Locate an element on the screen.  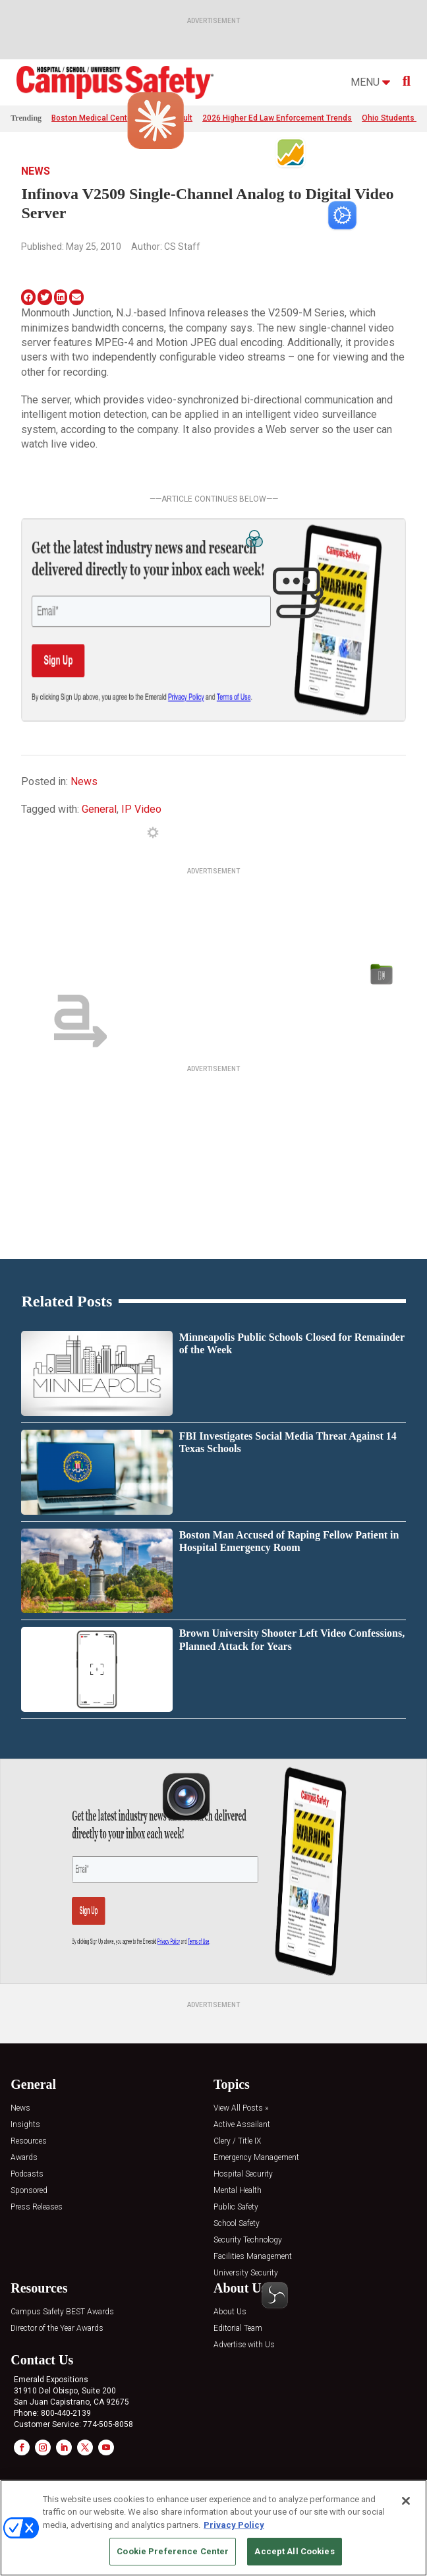
access color and display preferences is located at coordinates (254, 539).